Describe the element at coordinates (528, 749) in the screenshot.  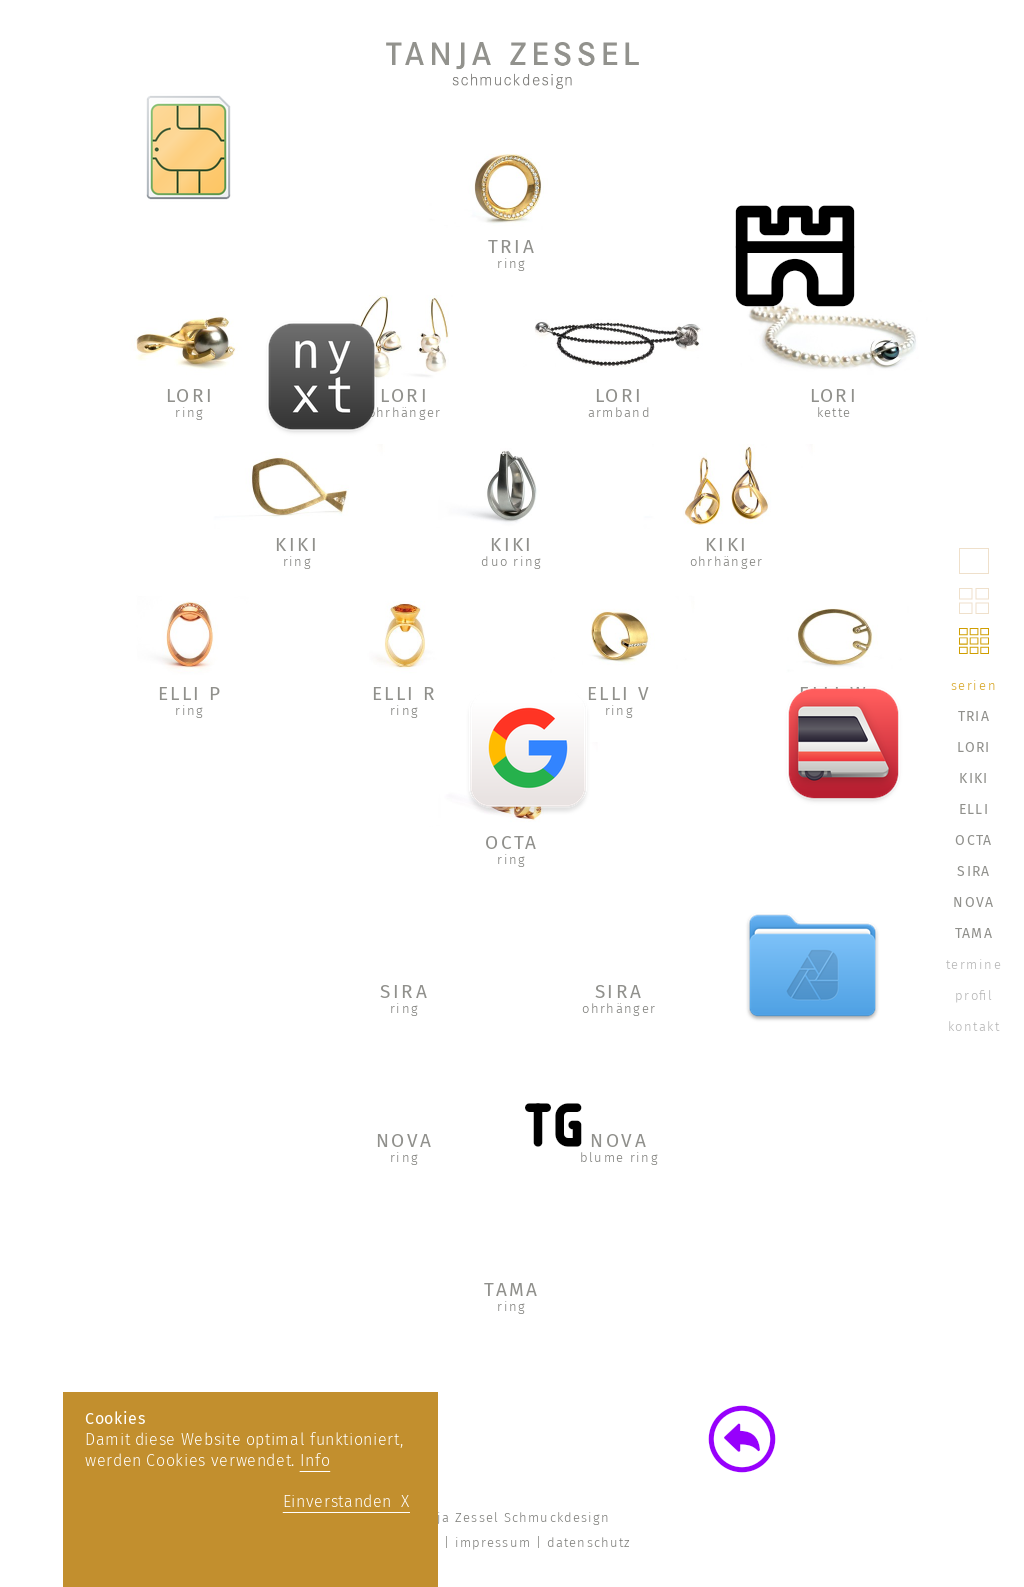
I see `open the Google app` at that location.